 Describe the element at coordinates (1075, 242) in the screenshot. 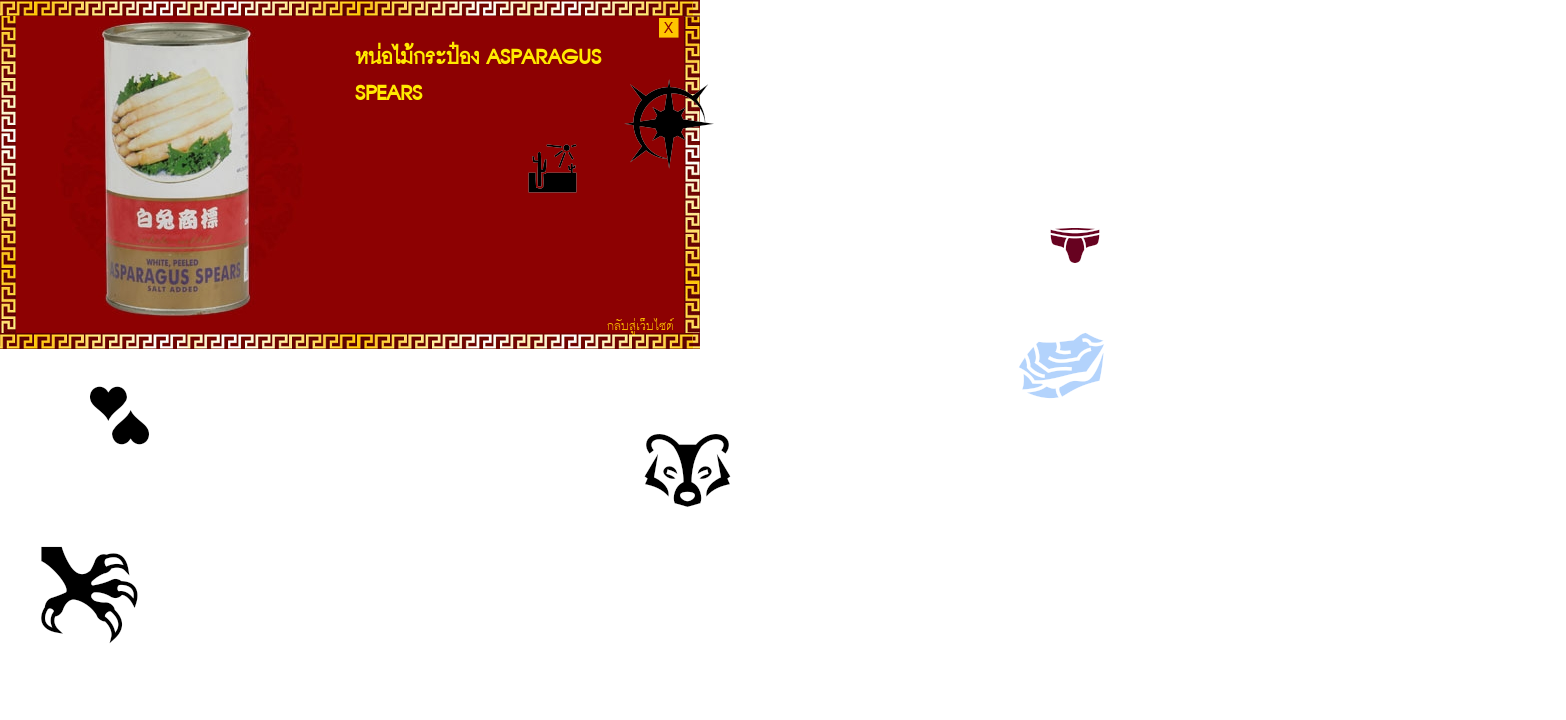

I see `browse underwear or intimate apparel category` at that location.